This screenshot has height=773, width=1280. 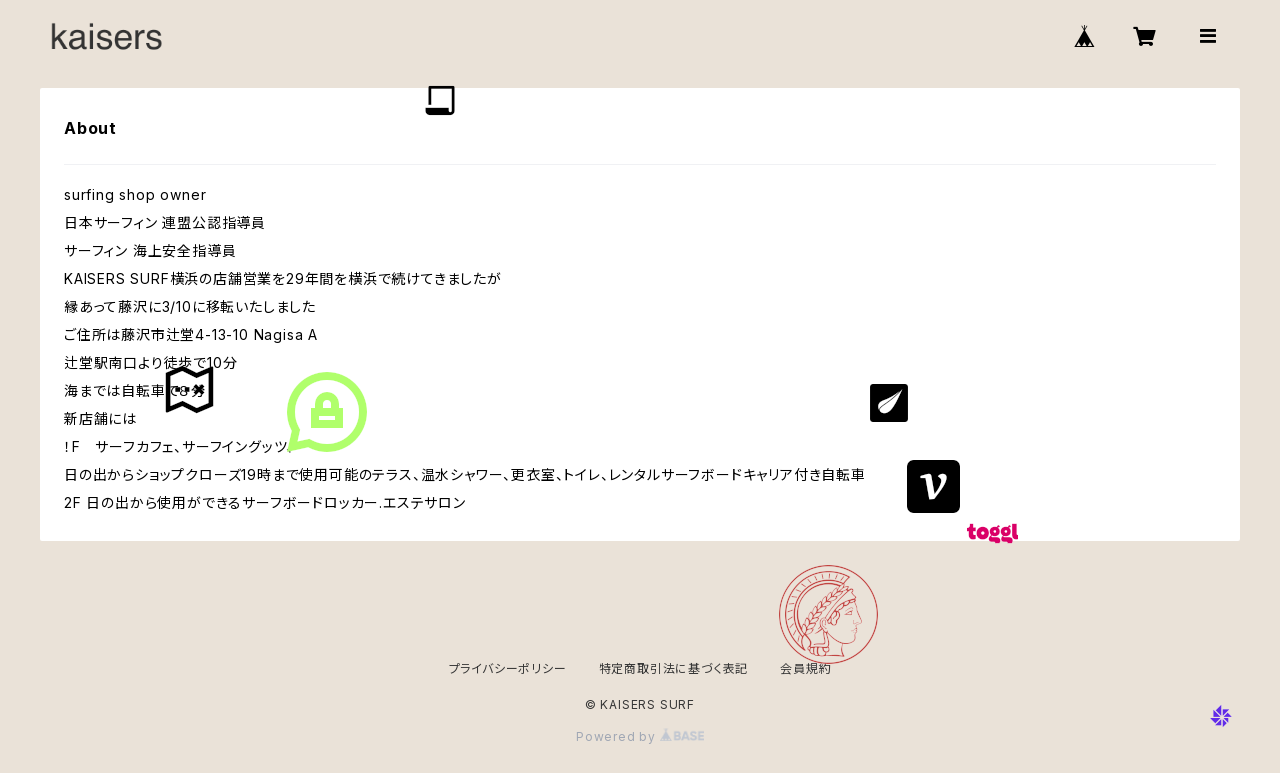 What do you see at coordinates (327, 412) in the screenshot?
I see `start a private or encrypted conversation` at bounding box center [327, 412].